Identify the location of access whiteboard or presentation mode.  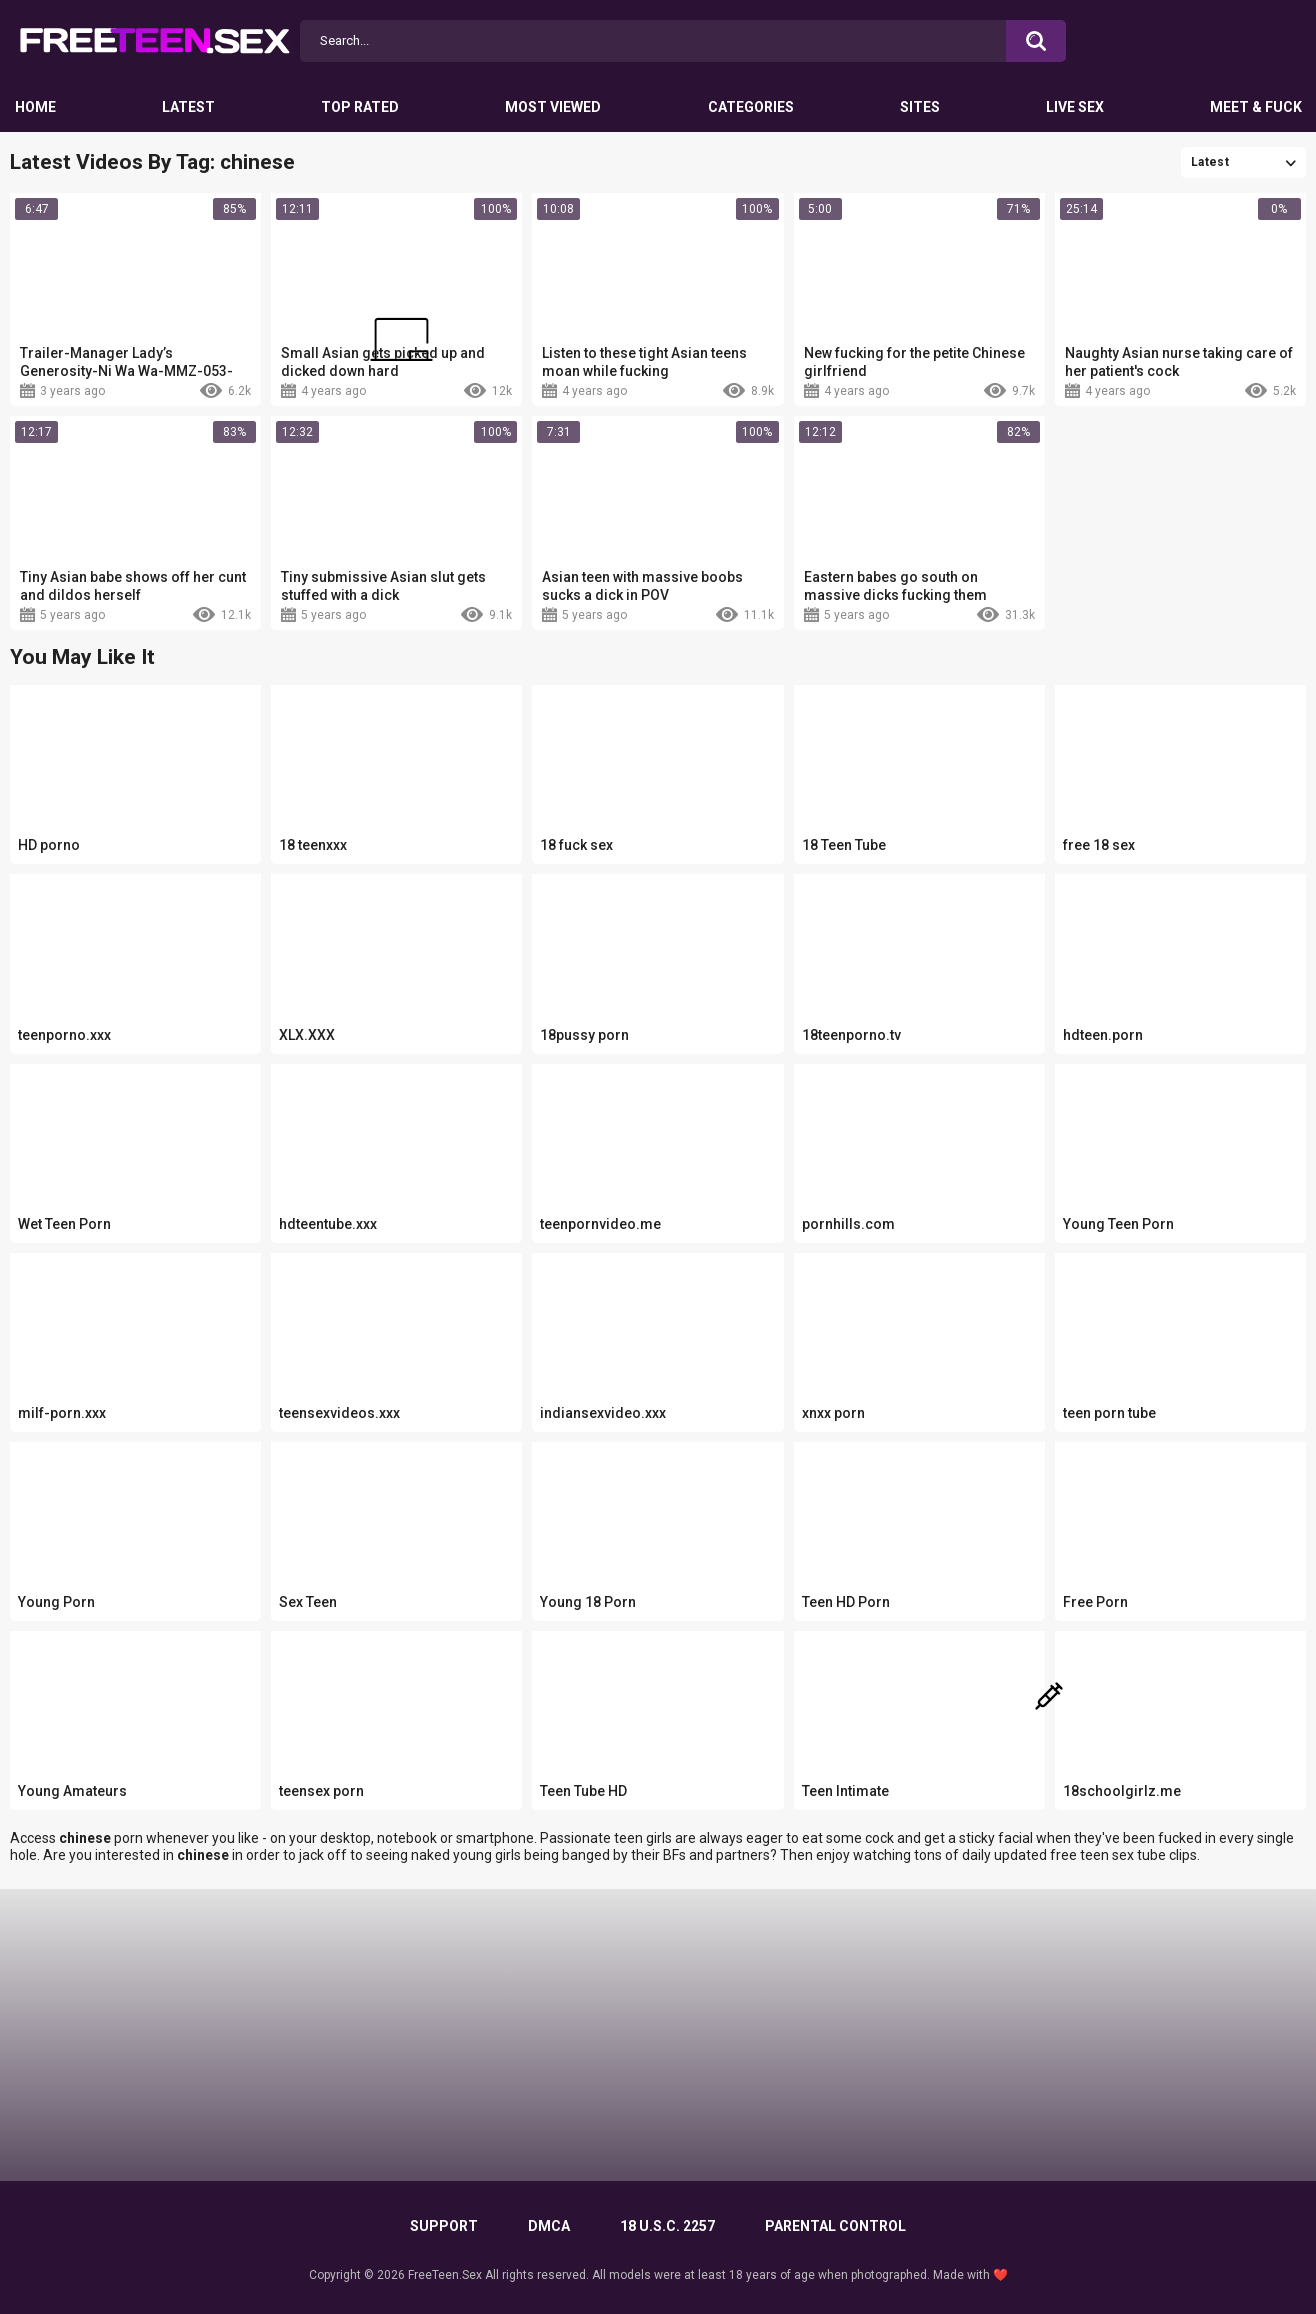
(401, 340).